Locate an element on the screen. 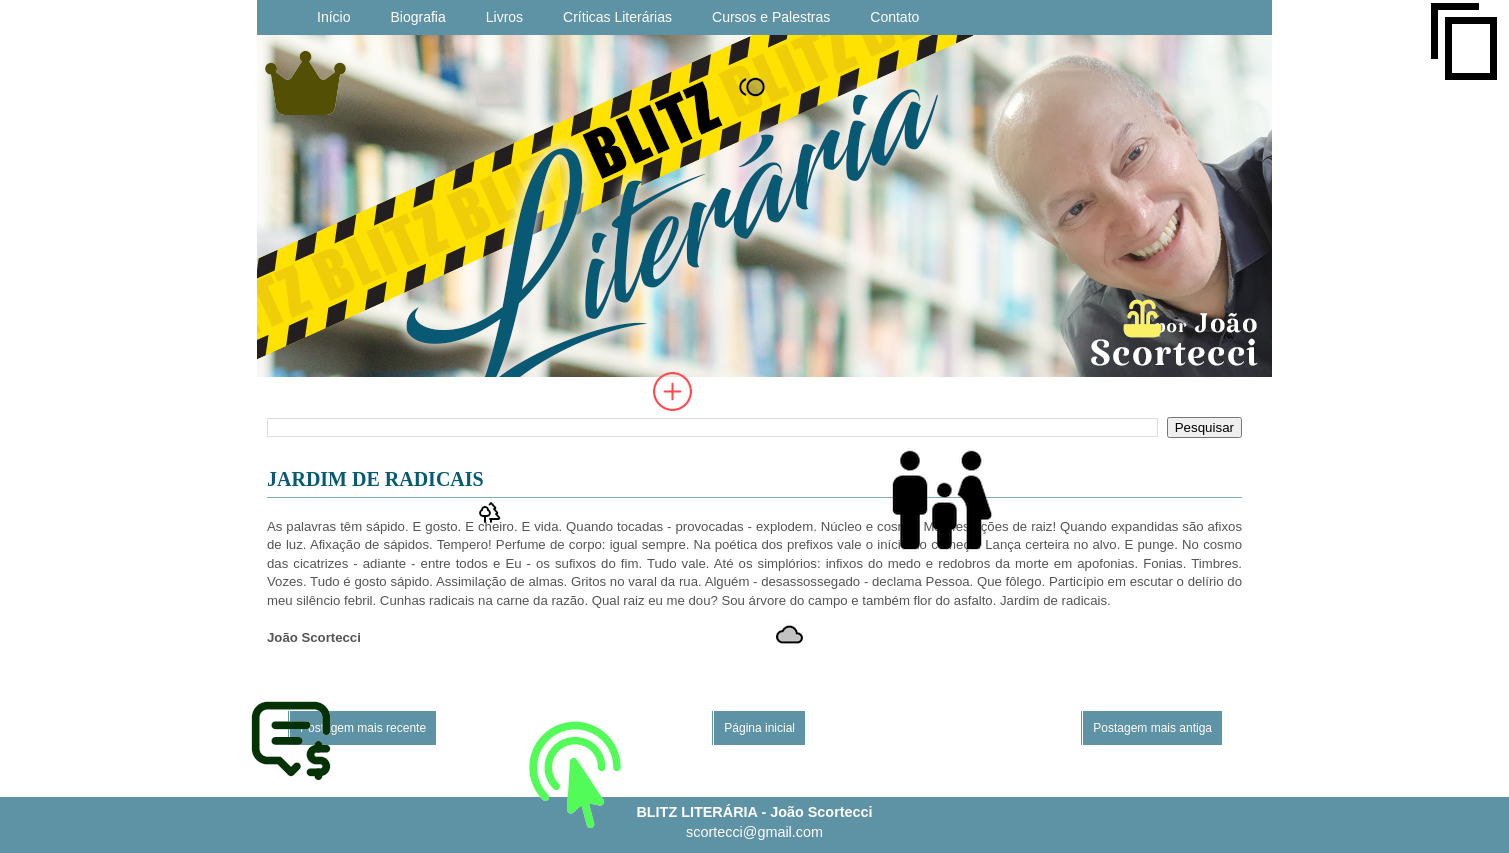 Image resolution: width=1509 pixels, height=853 pixels. copy to clipboard is located at coordinates (1465, 41).